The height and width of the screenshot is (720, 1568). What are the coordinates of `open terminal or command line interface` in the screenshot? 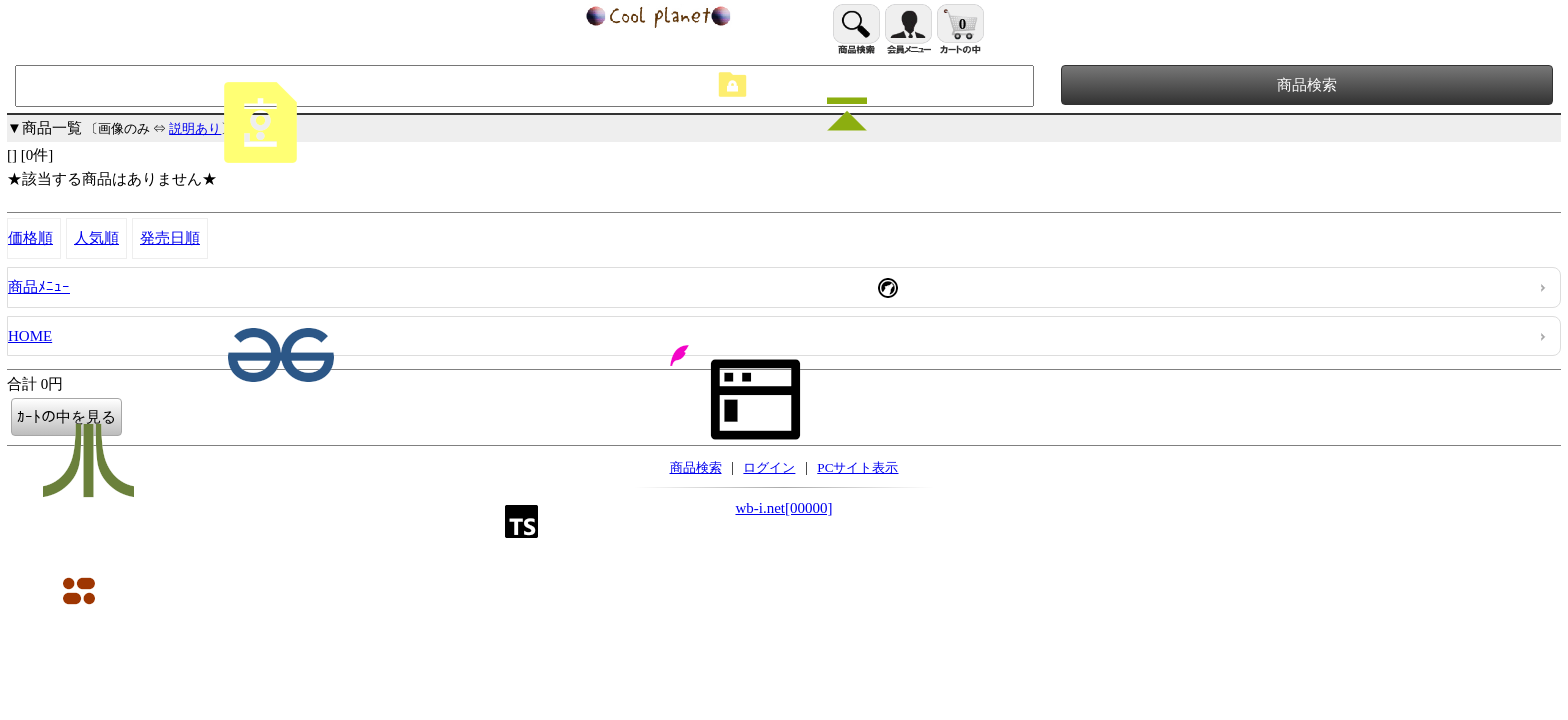 It's located at (755, 399).